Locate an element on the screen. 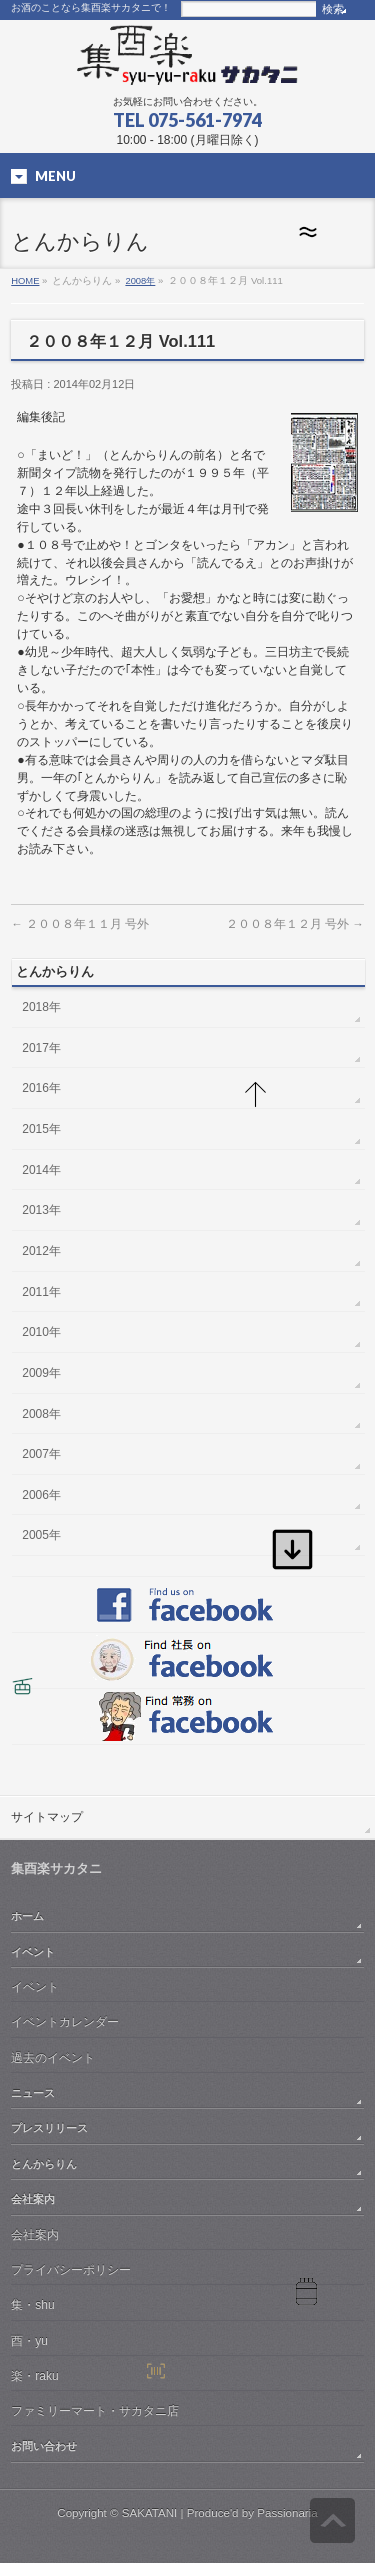 This screenshot has width=375, height=2563. scroll to top of page is located at coordinates (255, 1094).